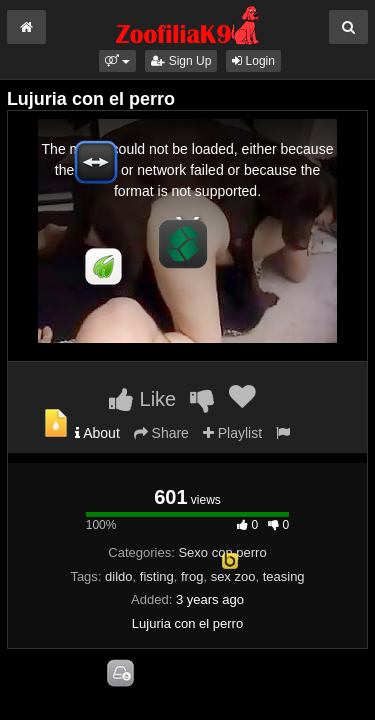 This screenshot has width=375, height=720. What do you see at coordinates (120, 673) in the screenshot?
I see `eject or safely remove external storage device` at bounding box center [120, 673].